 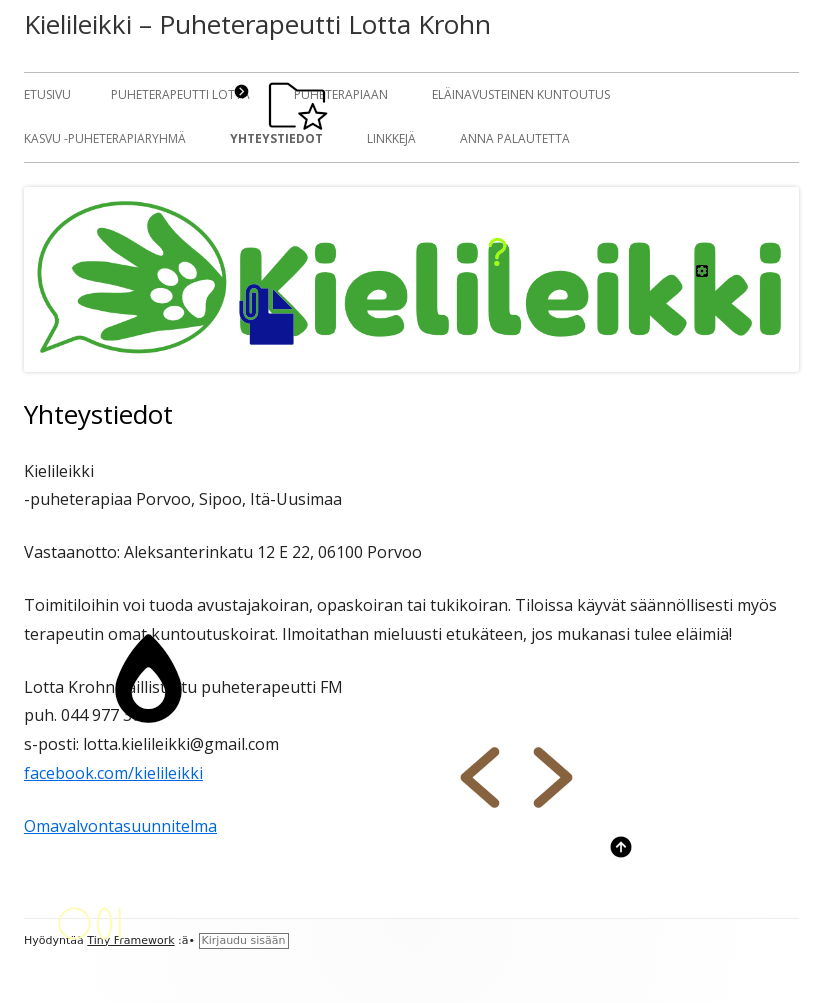 I want to click on view or edit source code, so click(x=516, y=777).